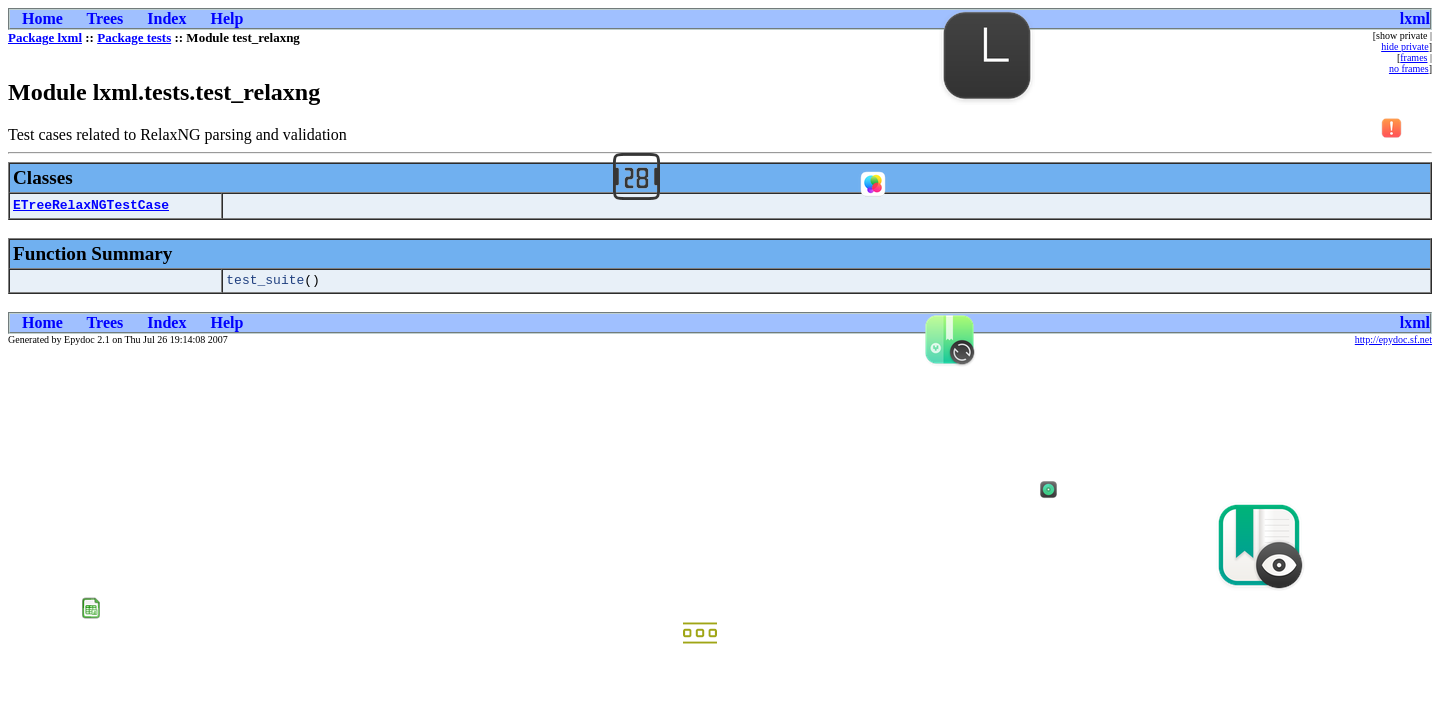  Describe the element at coordinates (636, 176) in the screenshot. I see `open the calendar app` at that location.